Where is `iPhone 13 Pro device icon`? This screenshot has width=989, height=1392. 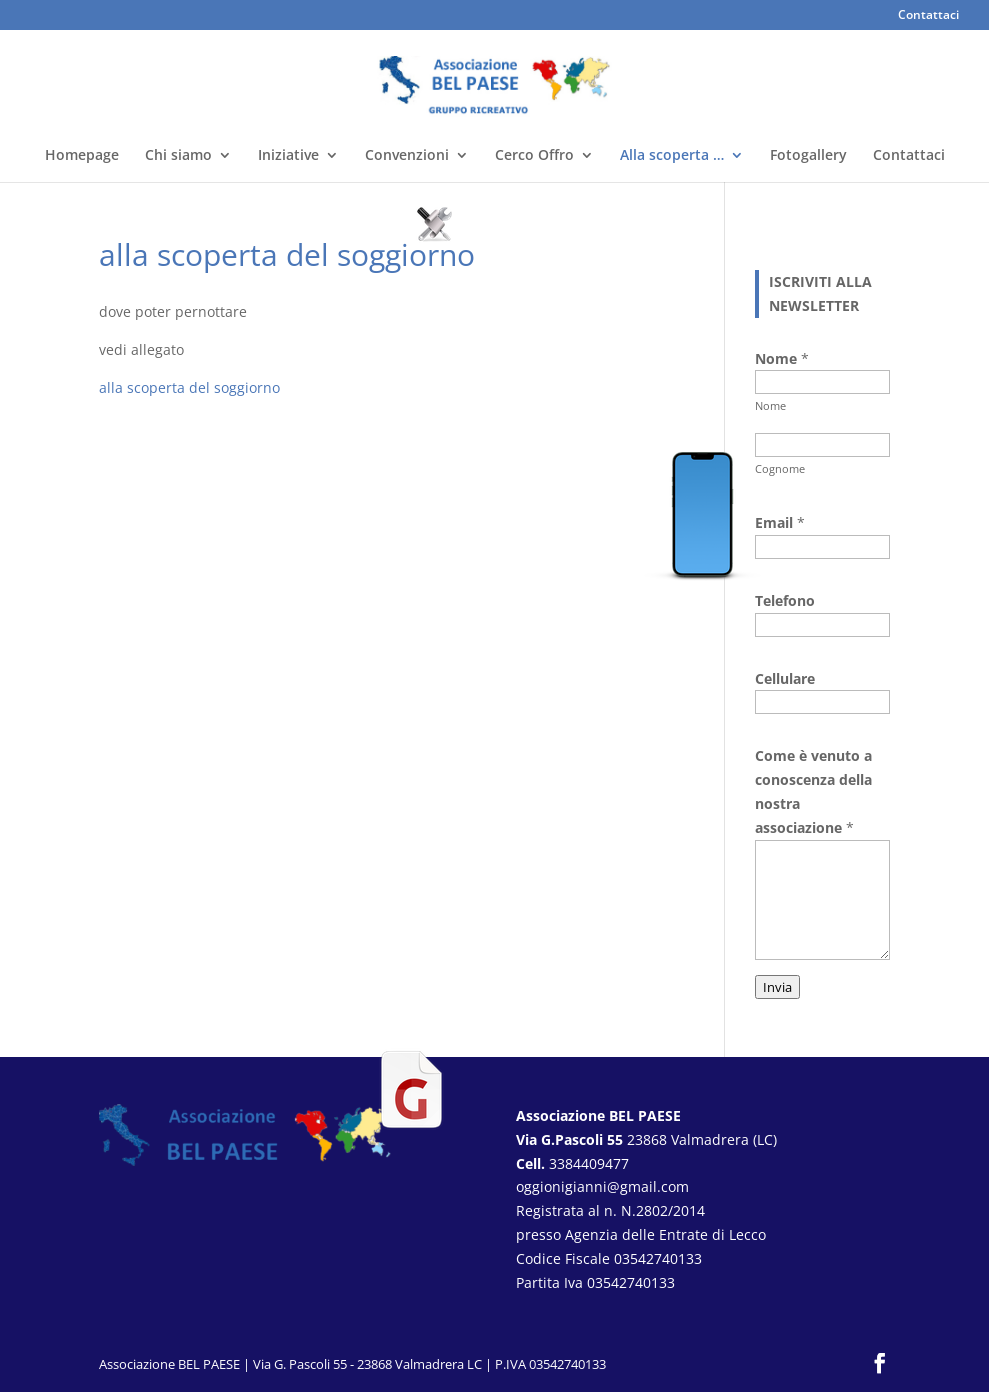 iPhone 13 Pro device icon is located at coordinates (702, 516).